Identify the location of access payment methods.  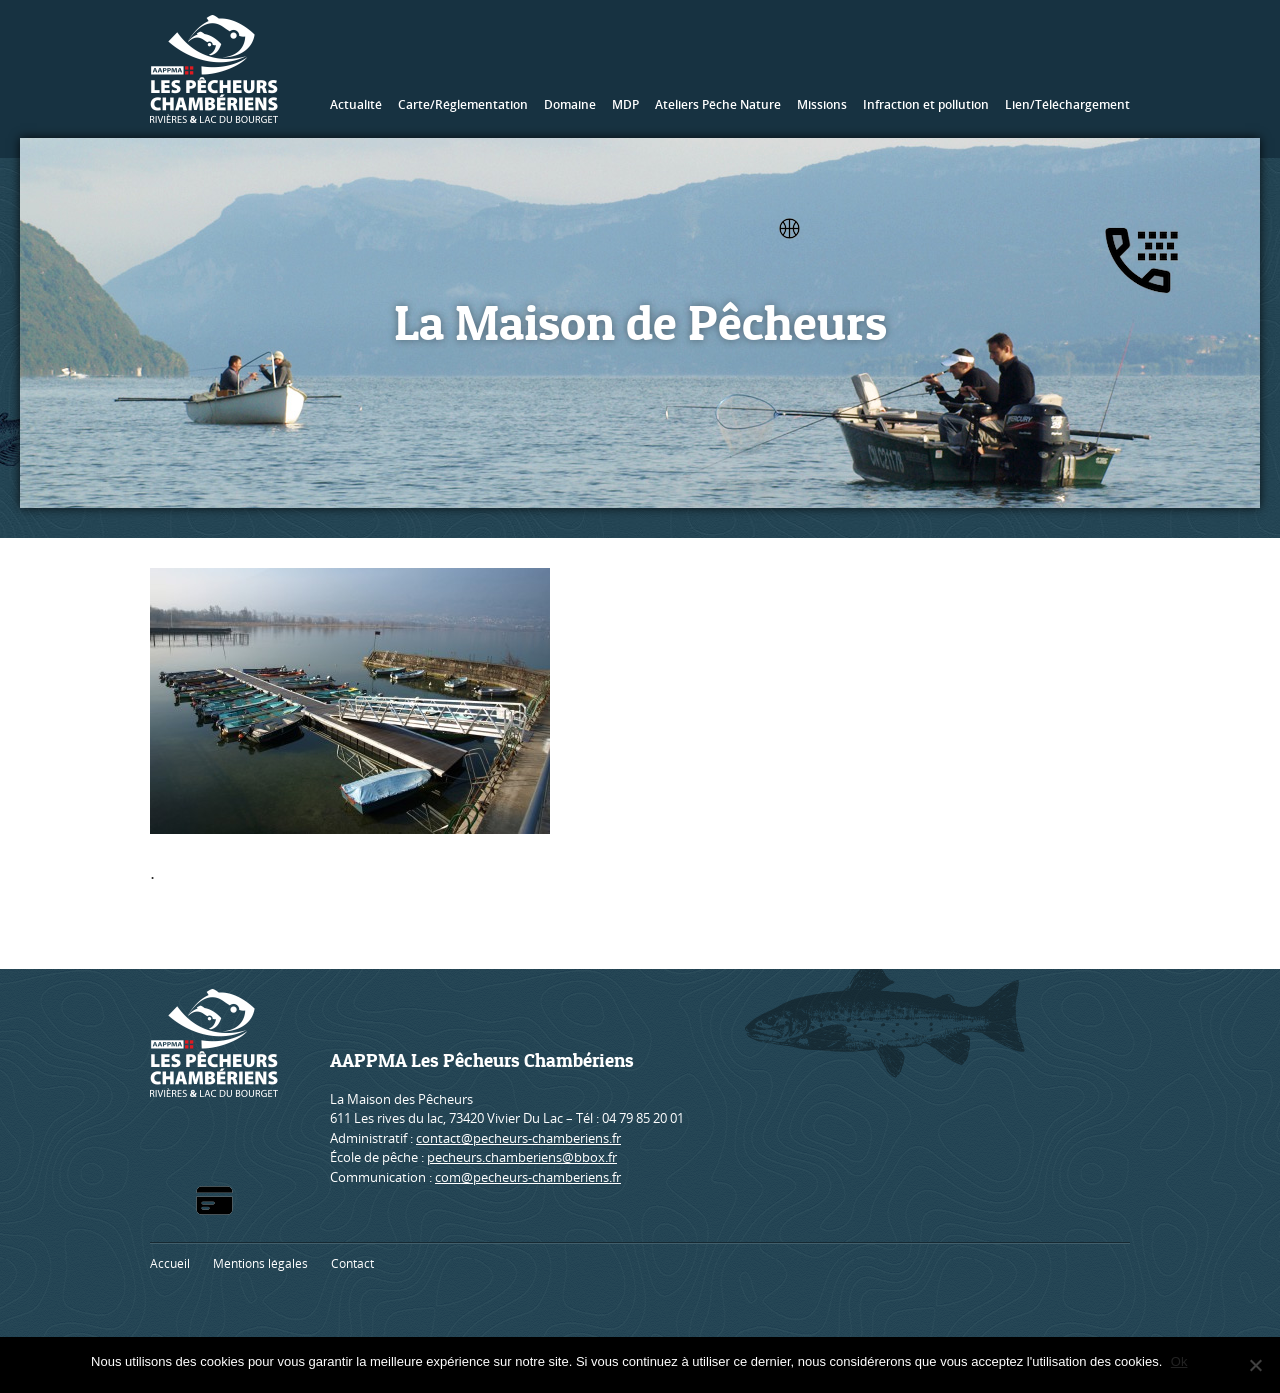
(214, 1200).